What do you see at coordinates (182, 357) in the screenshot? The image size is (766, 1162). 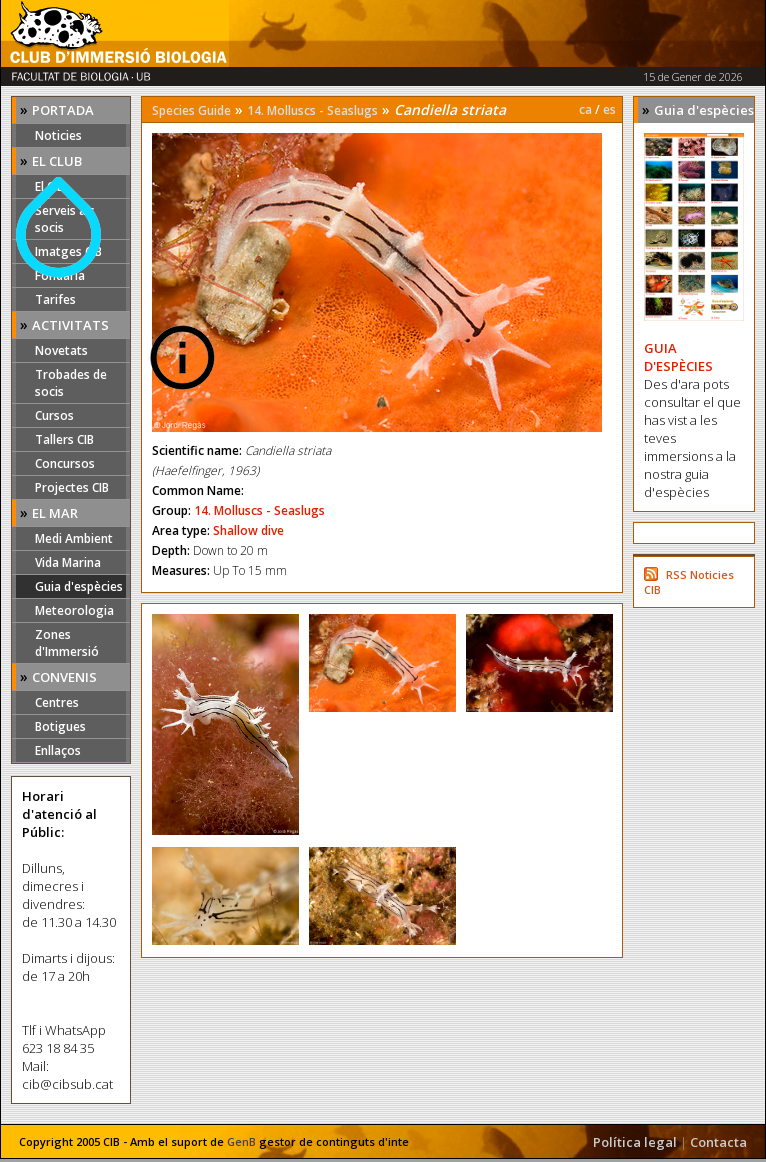 I see `view more information or details` at bounding box center [182, 357].